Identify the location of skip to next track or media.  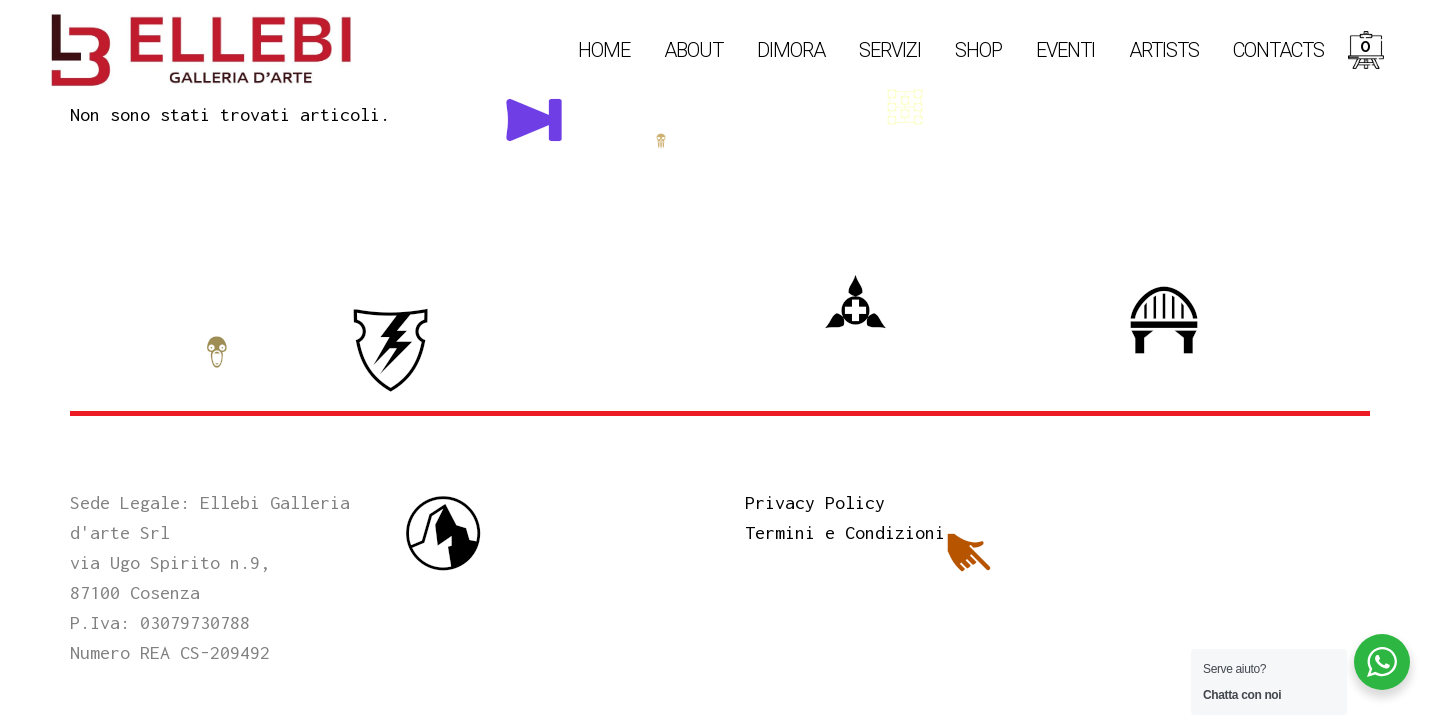
(534, 120).